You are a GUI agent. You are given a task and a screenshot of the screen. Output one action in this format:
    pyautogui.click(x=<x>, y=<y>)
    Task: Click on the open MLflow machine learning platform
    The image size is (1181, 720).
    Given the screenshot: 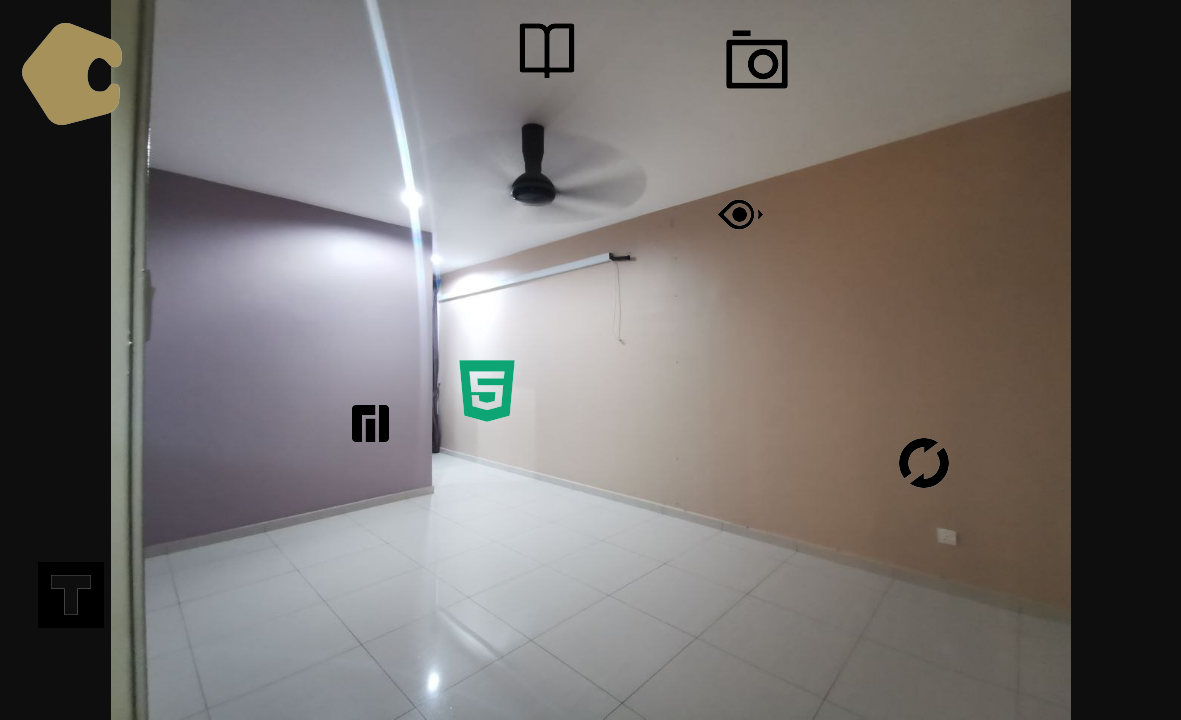 What is the action you would take?
    pyautogui.click(x=924, y=463)
    